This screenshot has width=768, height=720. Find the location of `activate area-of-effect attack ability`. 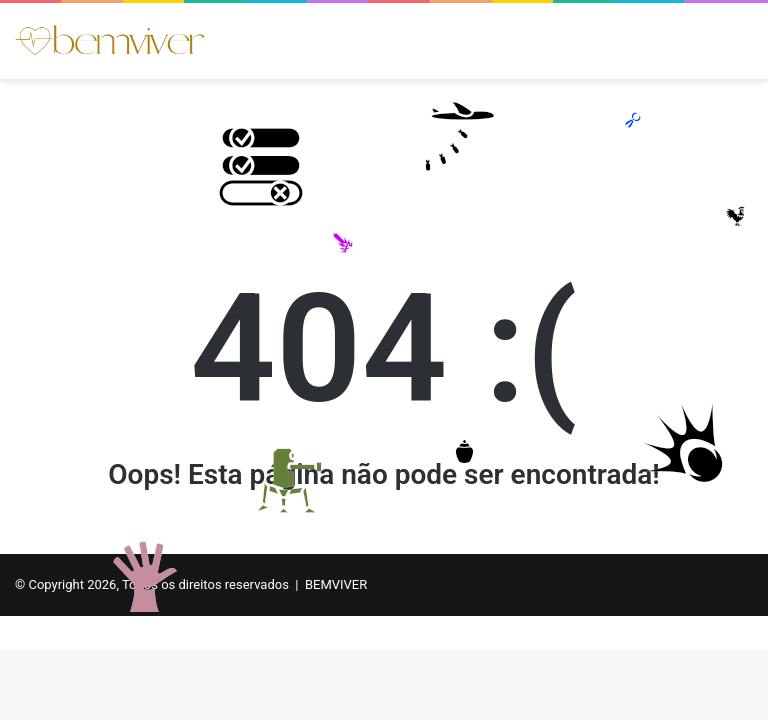

activate area-of-effect attack ability is located at coordinates (459, 136).